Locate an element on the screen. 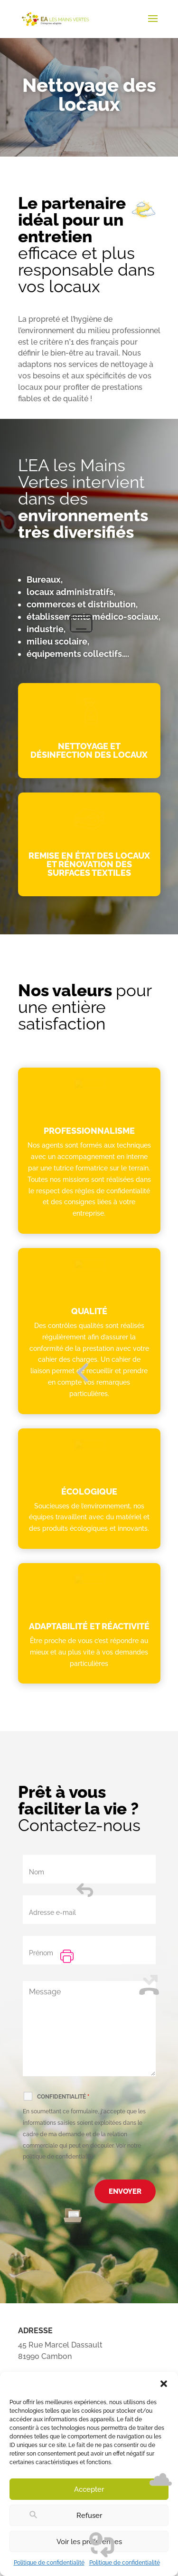  repeat current song in playlist is located at coordinates (103, 2546).